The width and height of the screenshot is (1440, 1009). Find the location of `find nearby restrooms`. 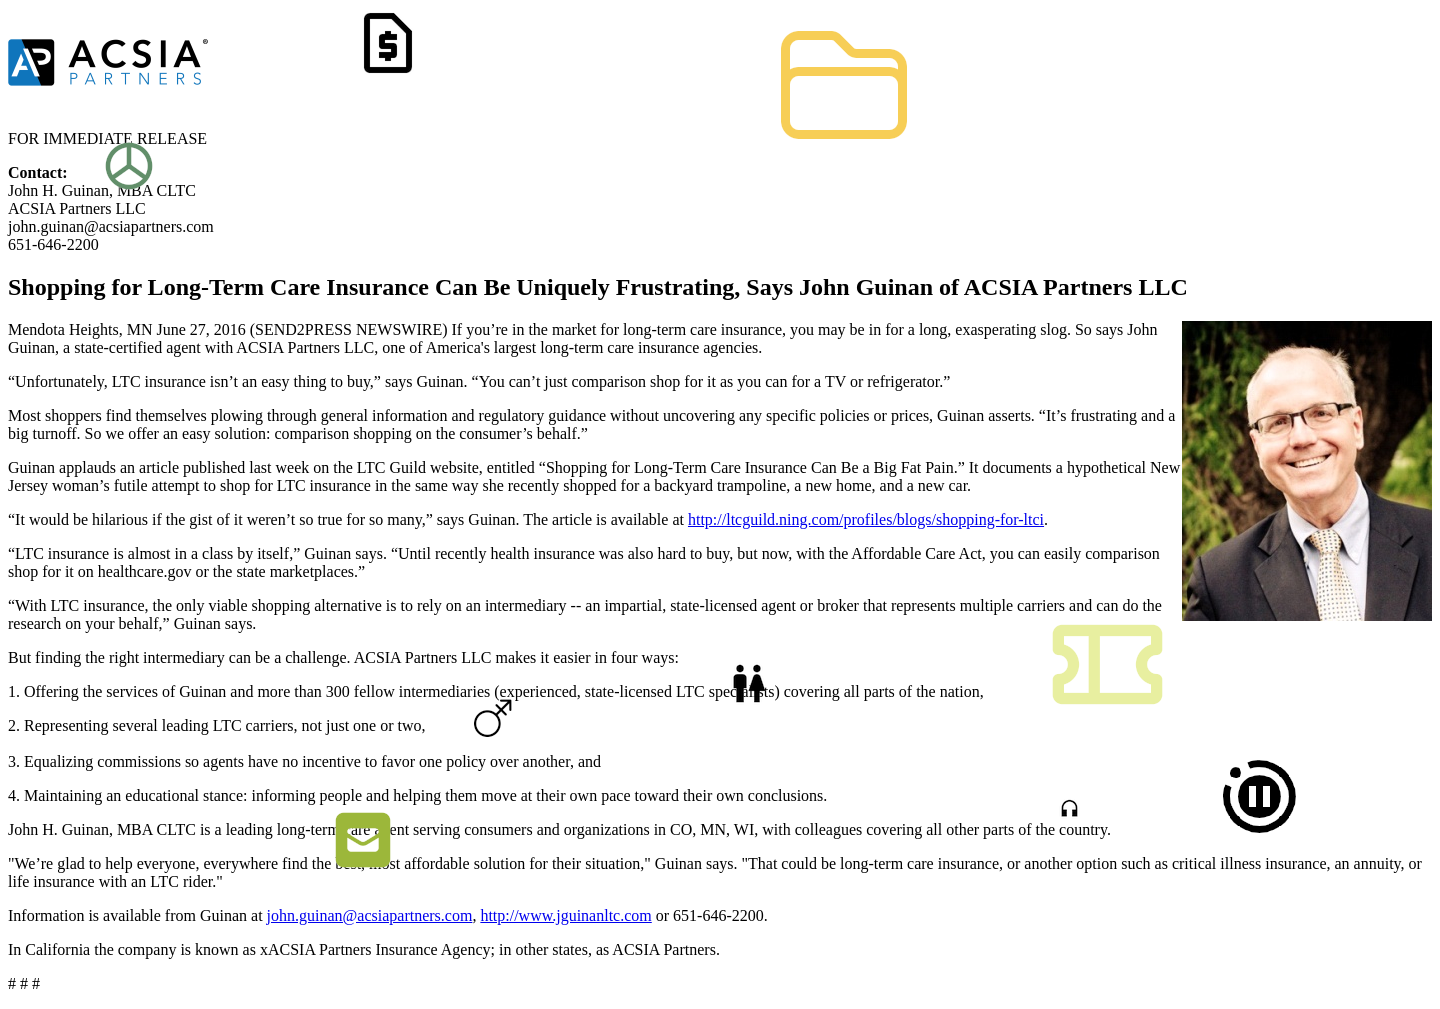

find nearby restrooms is located at coordinates (748, 683).